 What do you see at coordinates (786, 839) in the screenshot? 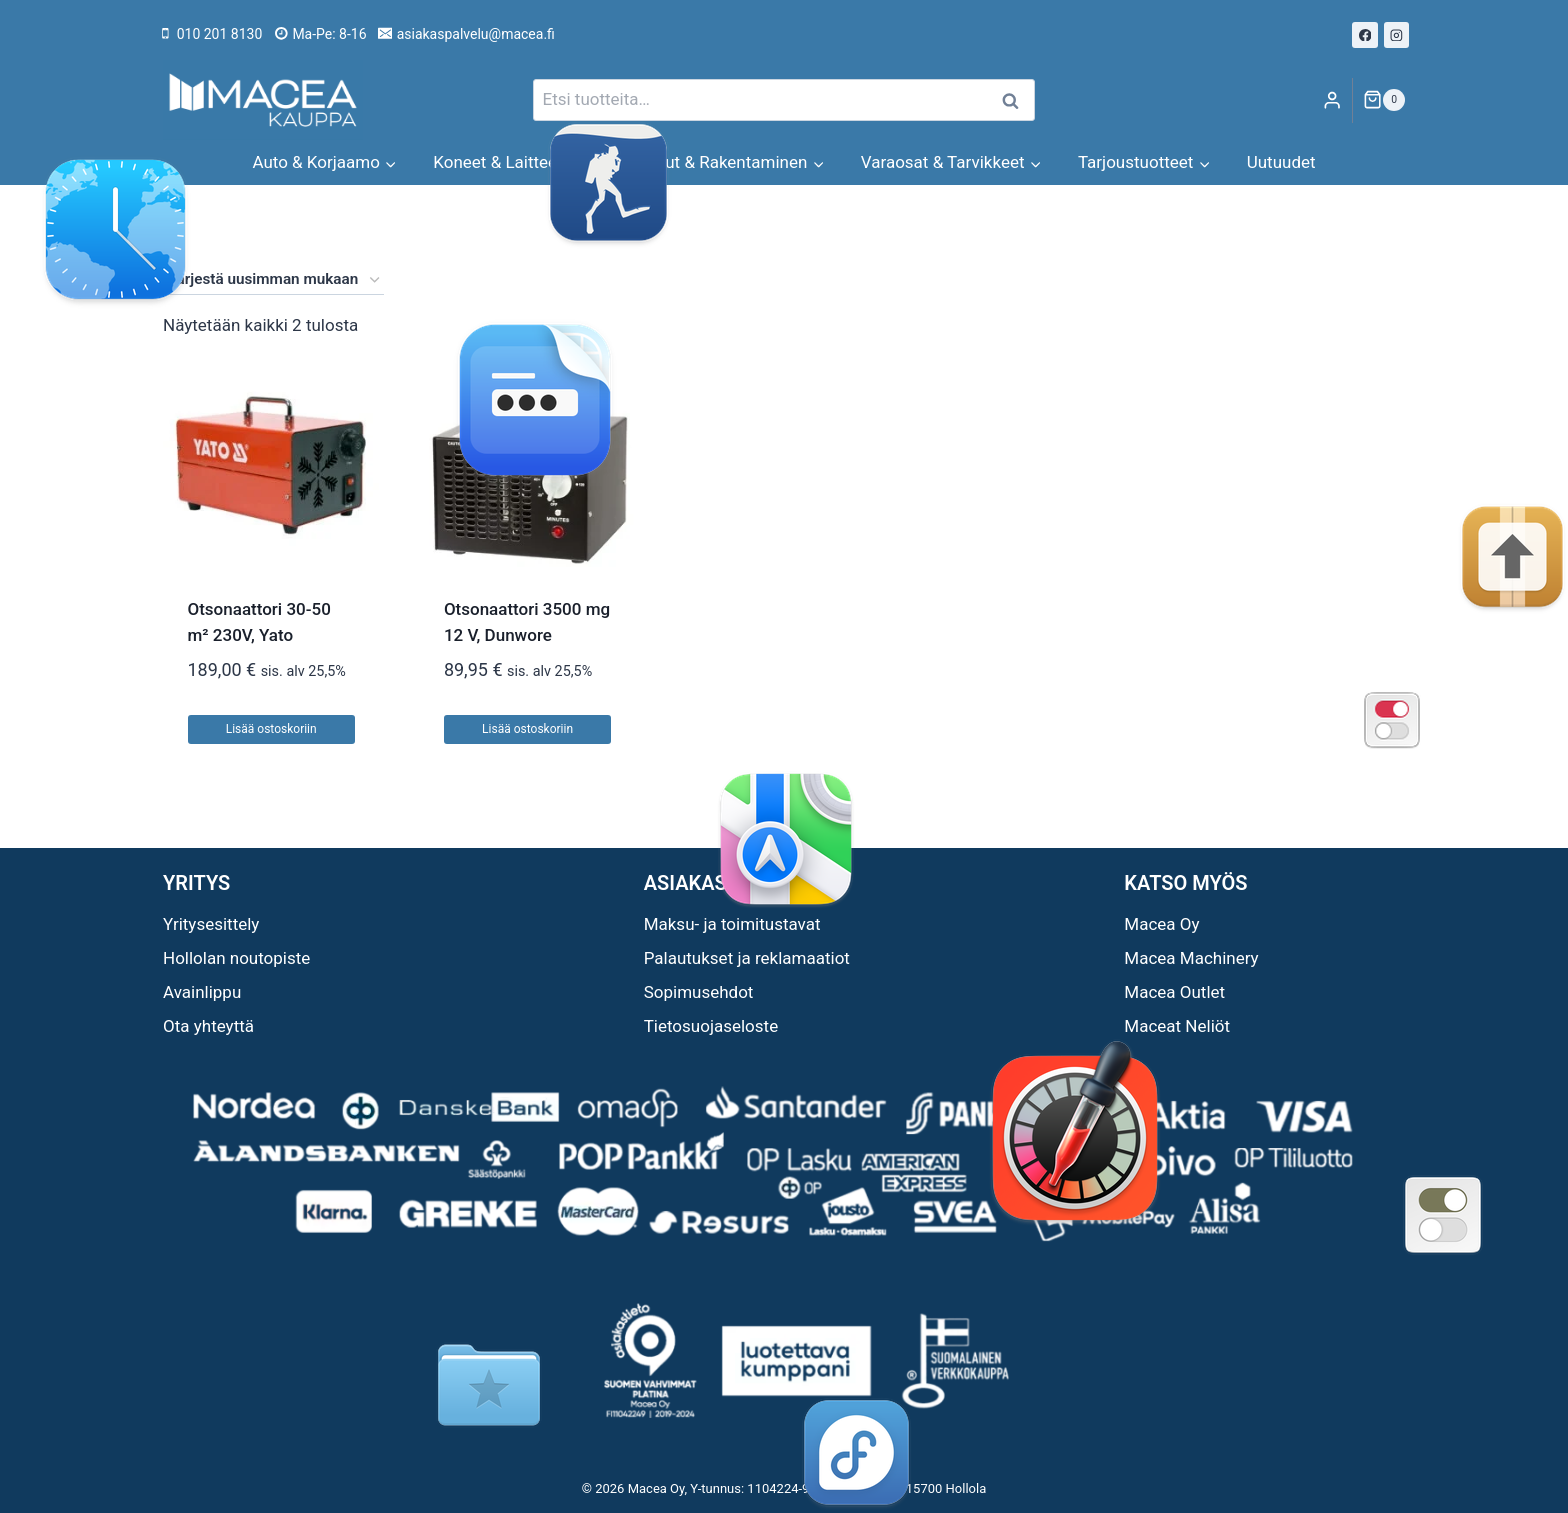
I see `open Apple Maps application` at bounding box center [786, 839].